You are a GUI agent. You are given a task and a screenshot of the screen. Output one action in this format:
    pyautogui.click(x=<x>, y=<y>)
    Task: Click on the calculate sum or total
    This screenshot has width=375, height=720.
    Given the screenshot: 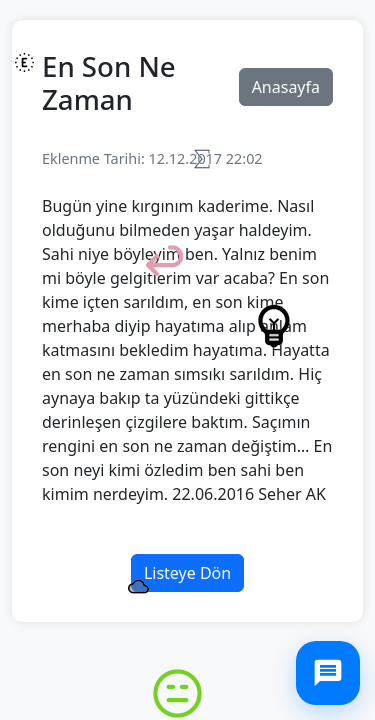 What is the action you would take?
    pyautogui.click(x=202, y=159)
    